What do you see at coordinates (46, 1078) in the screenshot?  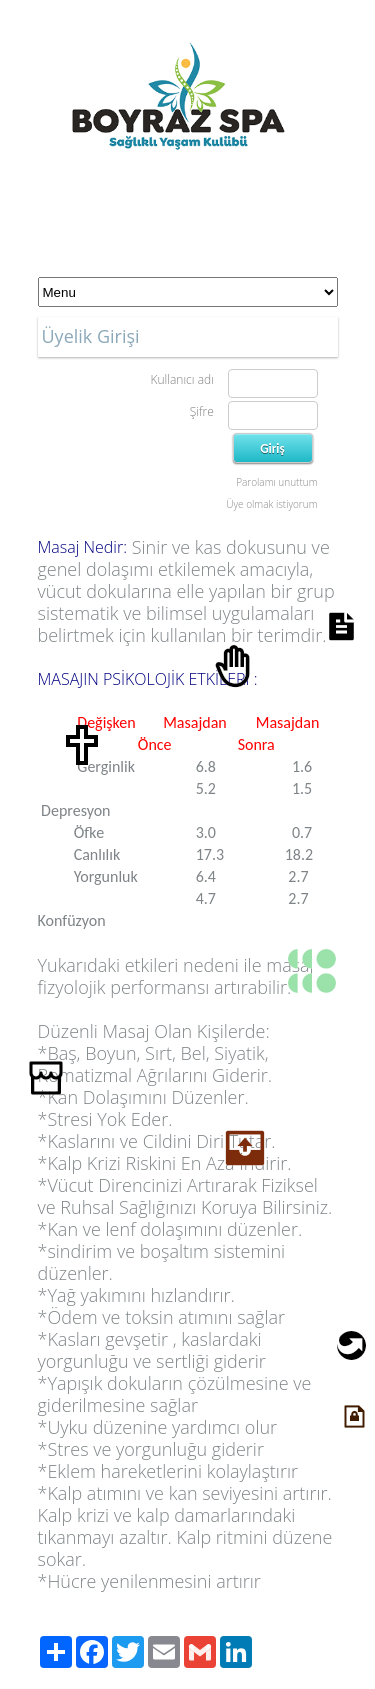 I see `browse or open the store` at bounding box center [46, 1078].